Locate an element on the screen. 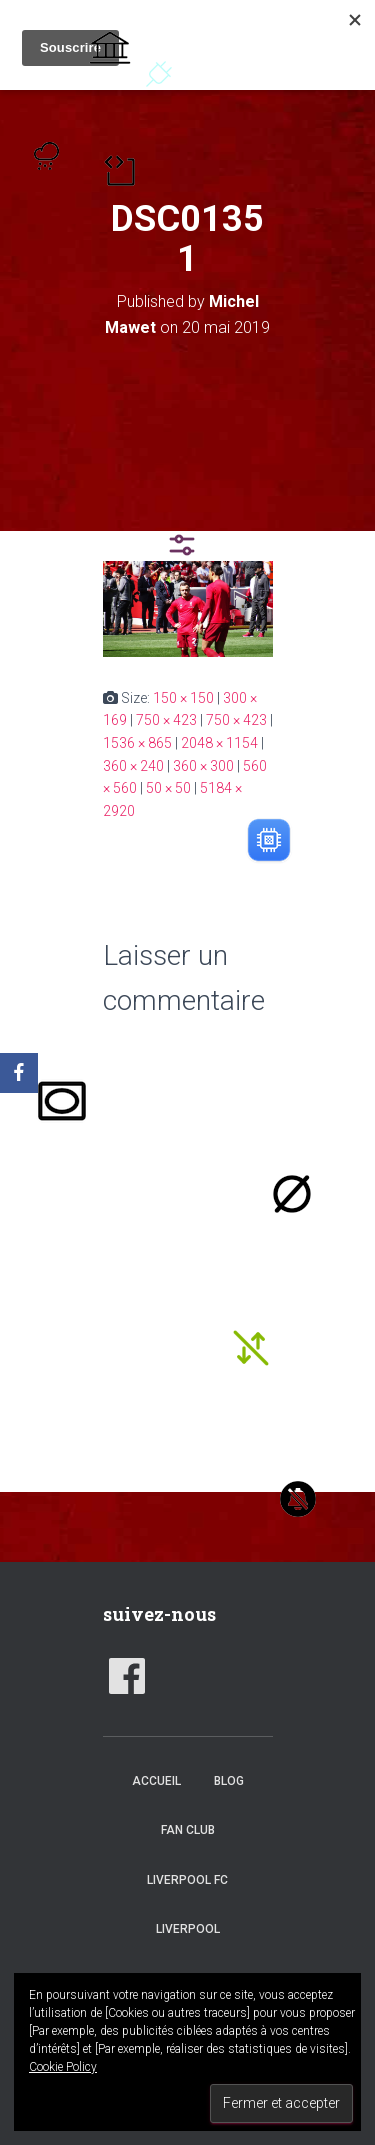 This screenshot has width=375, height=2145. access banking or financial services is located at coordinates (110, 49).